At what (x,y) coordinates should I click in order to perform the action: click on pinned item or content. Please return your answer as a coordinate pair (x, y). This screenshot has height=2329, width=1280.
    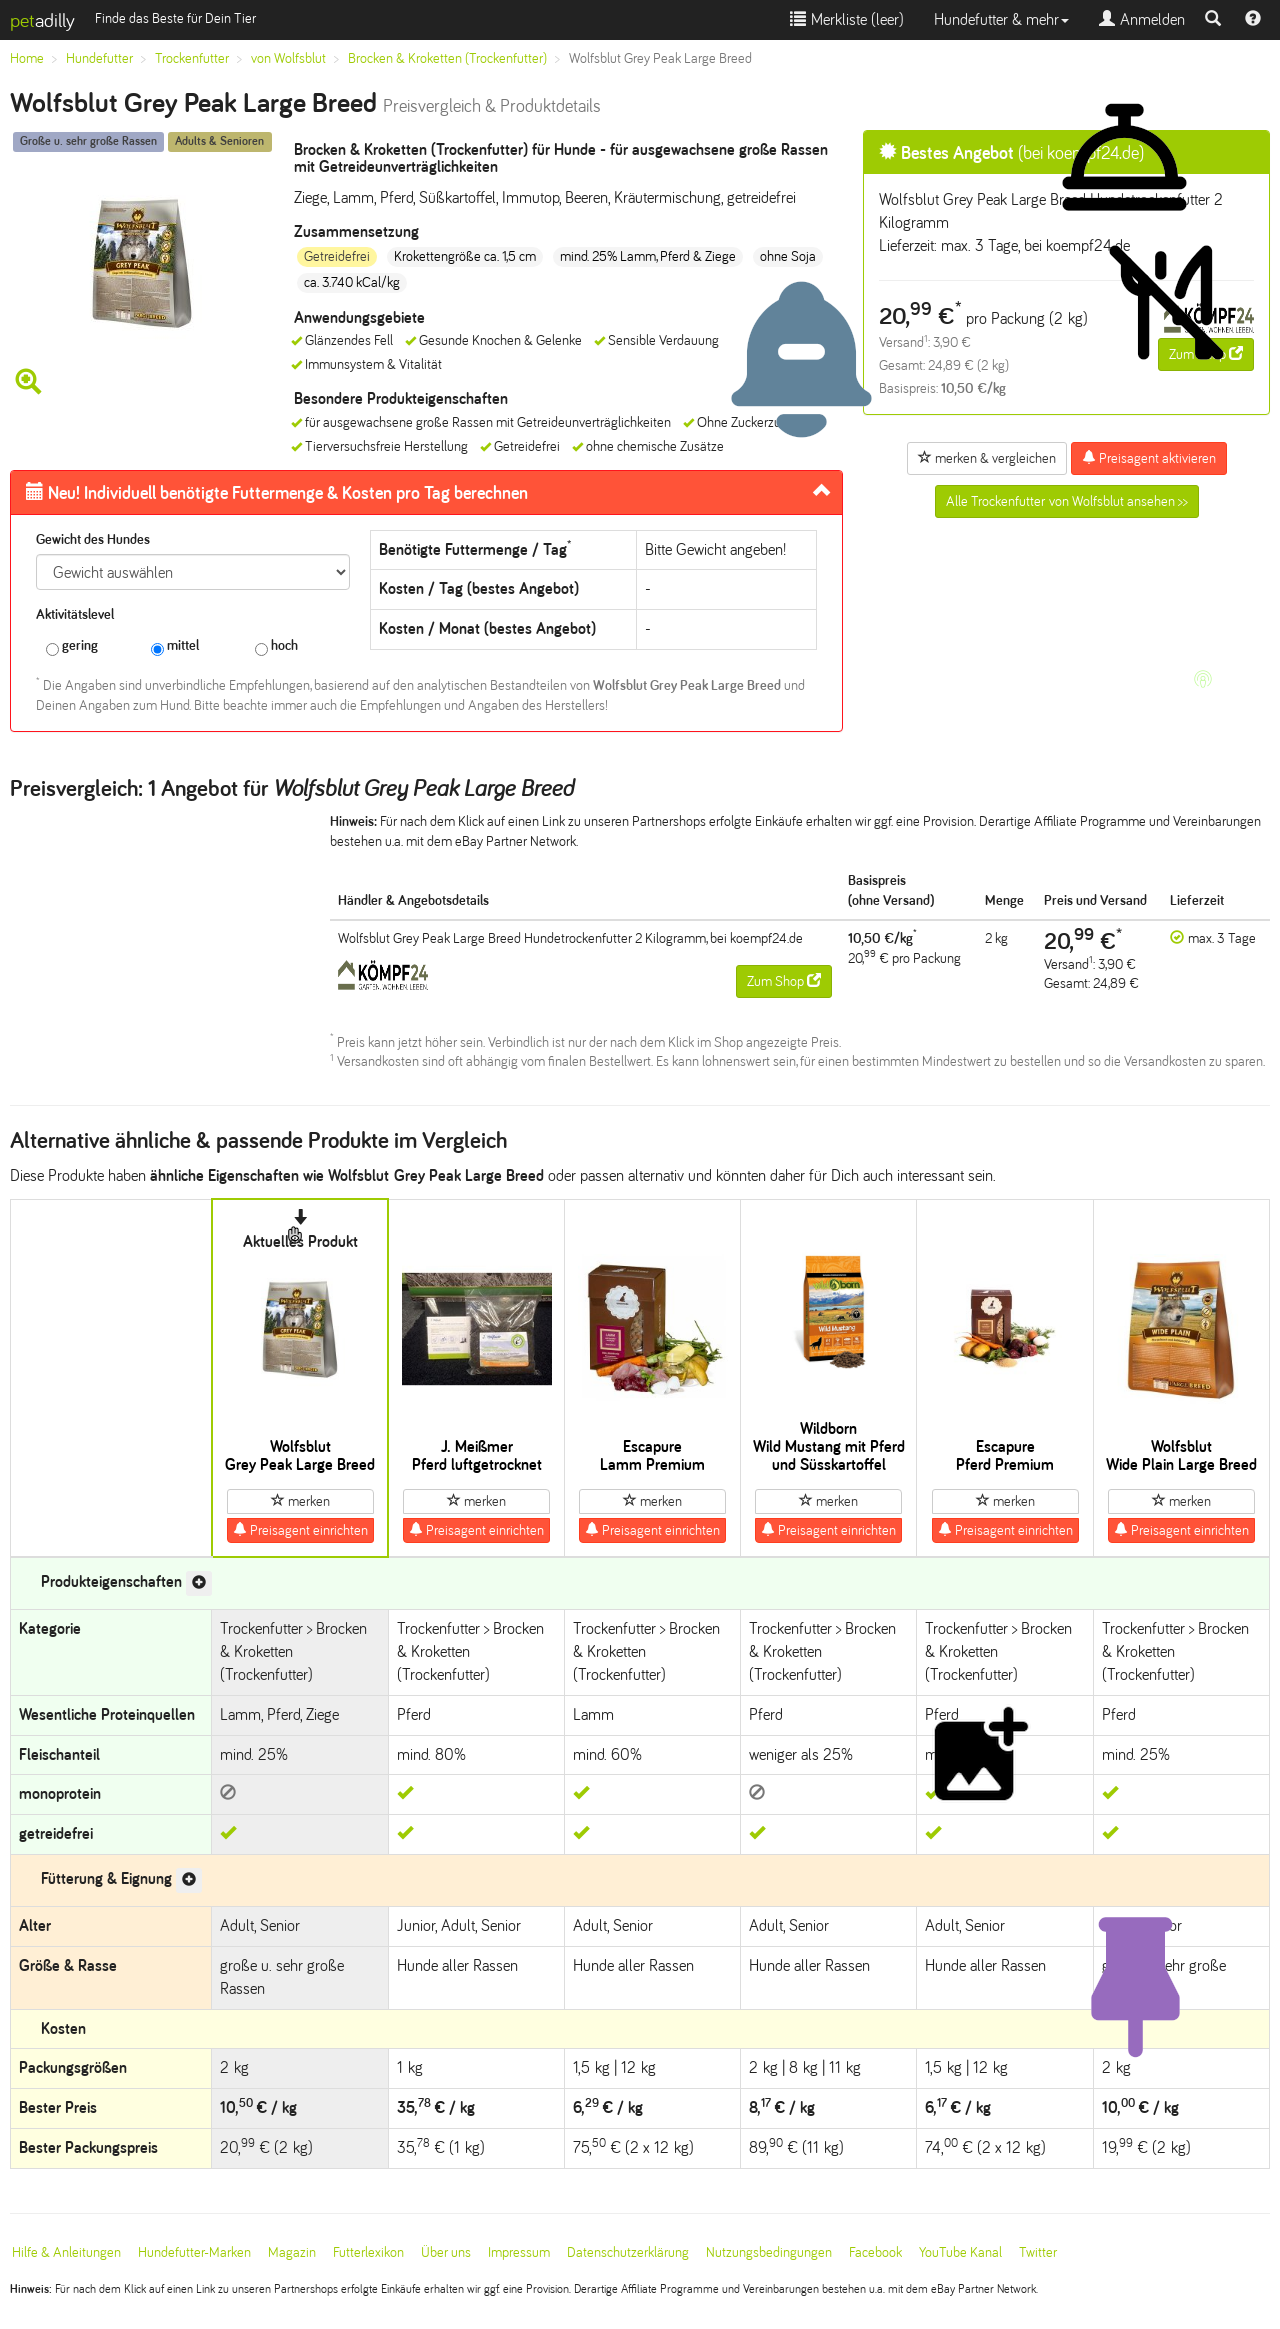
    Looking at the image, I should click on (1135, 1983).